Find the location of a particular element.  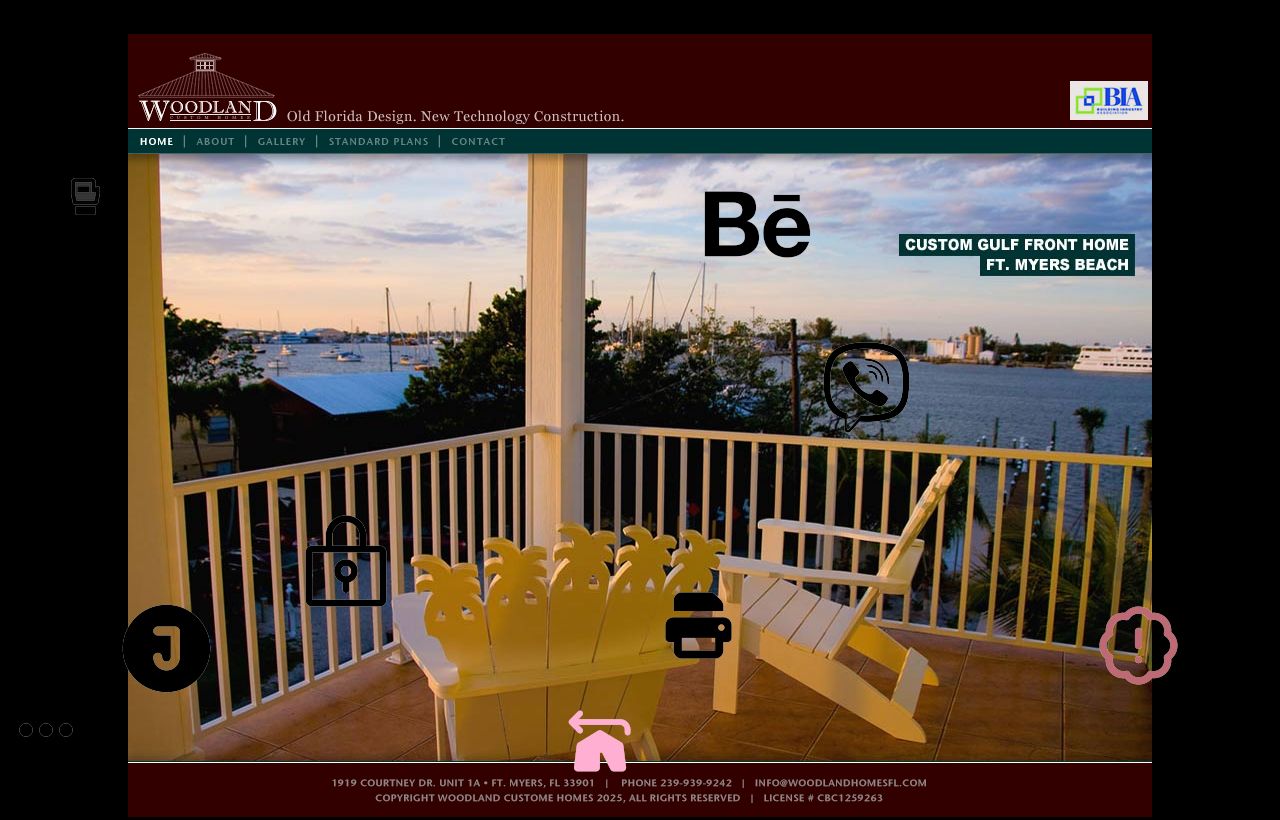

visit behance portfolio is located at coordinates (757, 224).